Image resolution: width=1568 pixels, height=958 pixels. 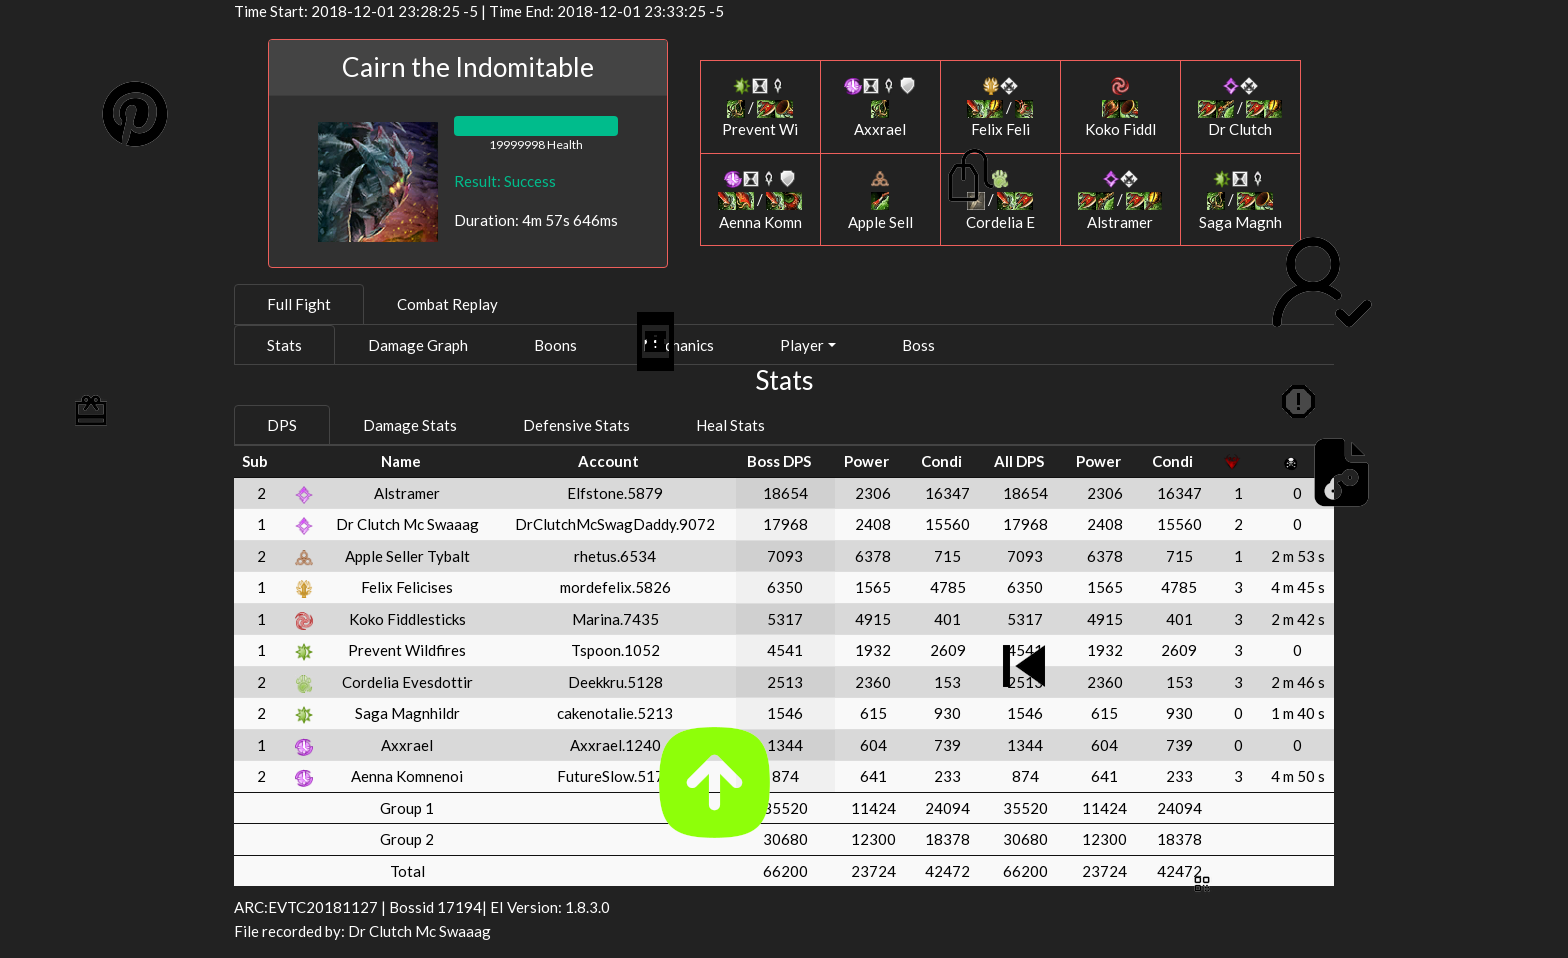 I want to click on view or redeem a gift card, so click(x=91, y=411).